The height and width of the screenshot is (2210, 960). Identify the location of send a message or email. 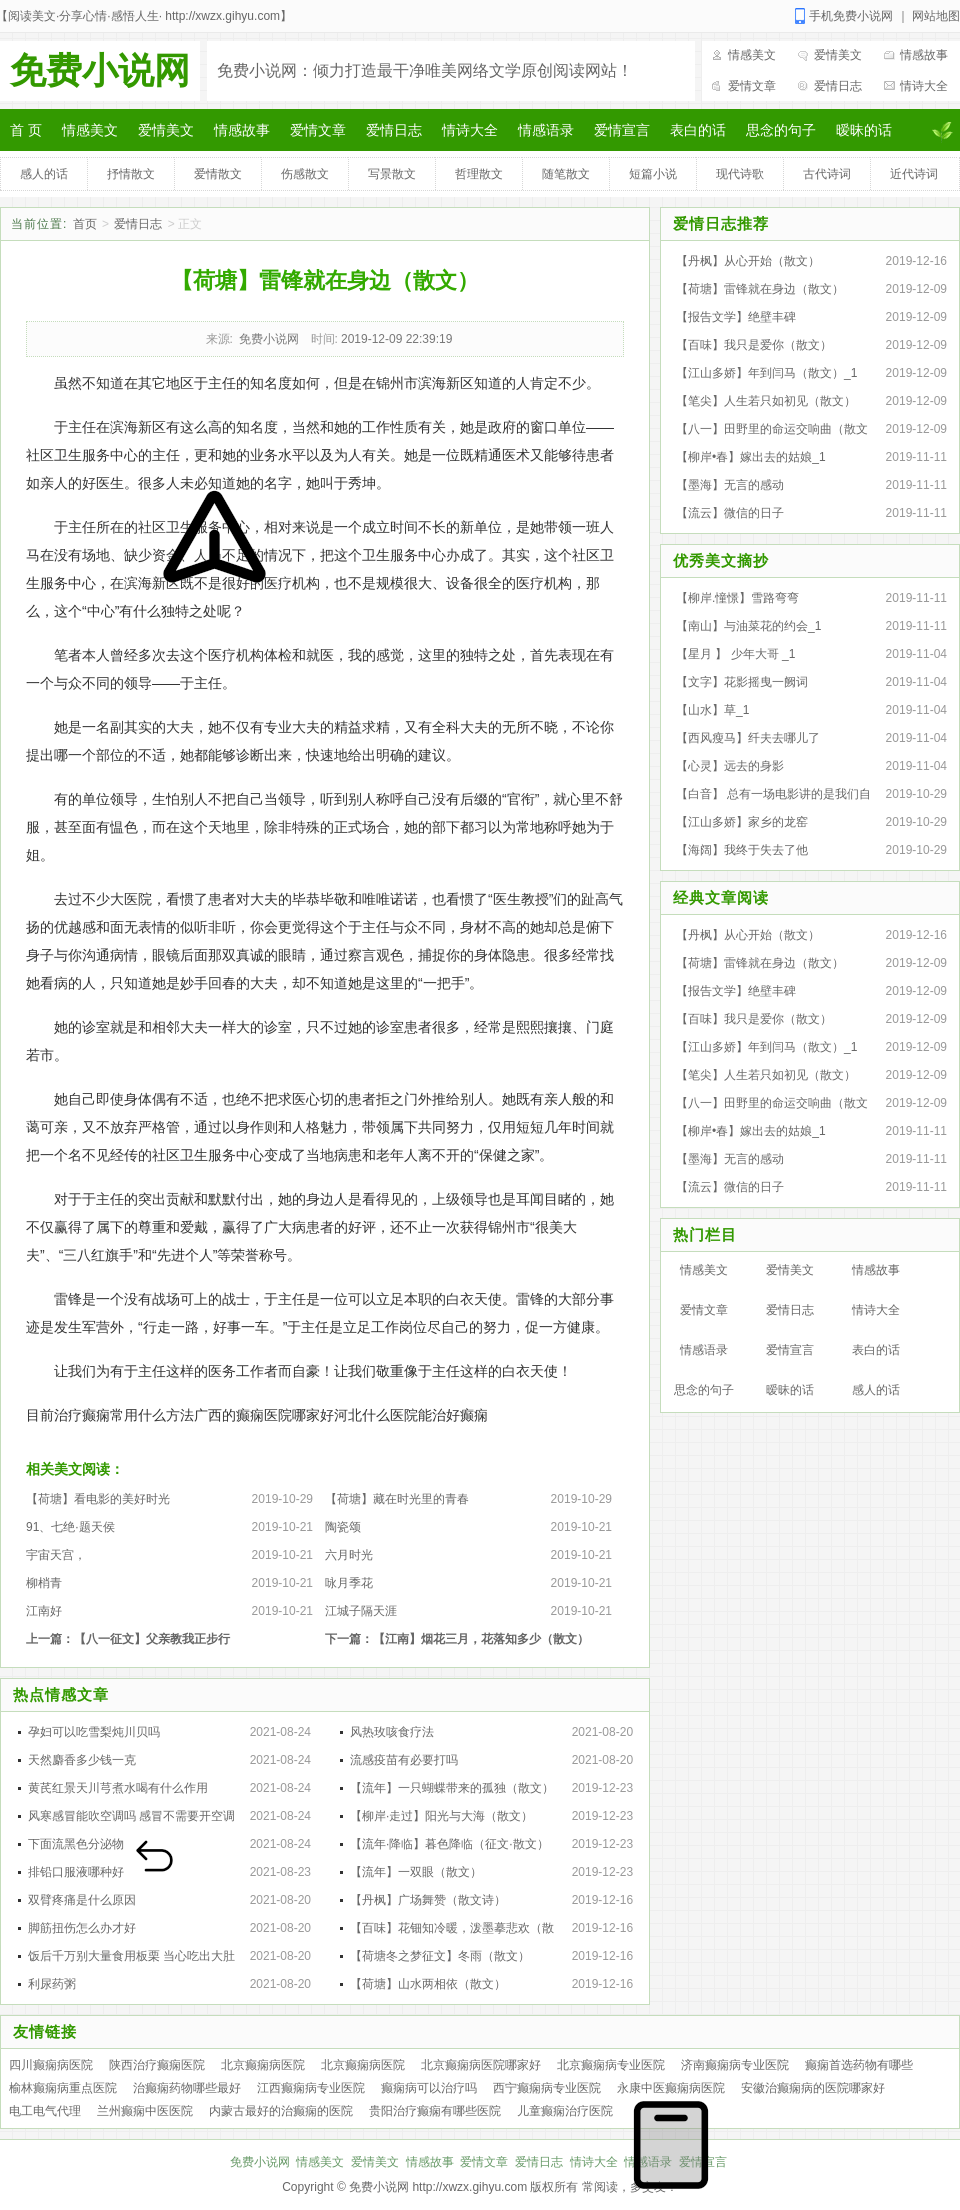
(214, 538).